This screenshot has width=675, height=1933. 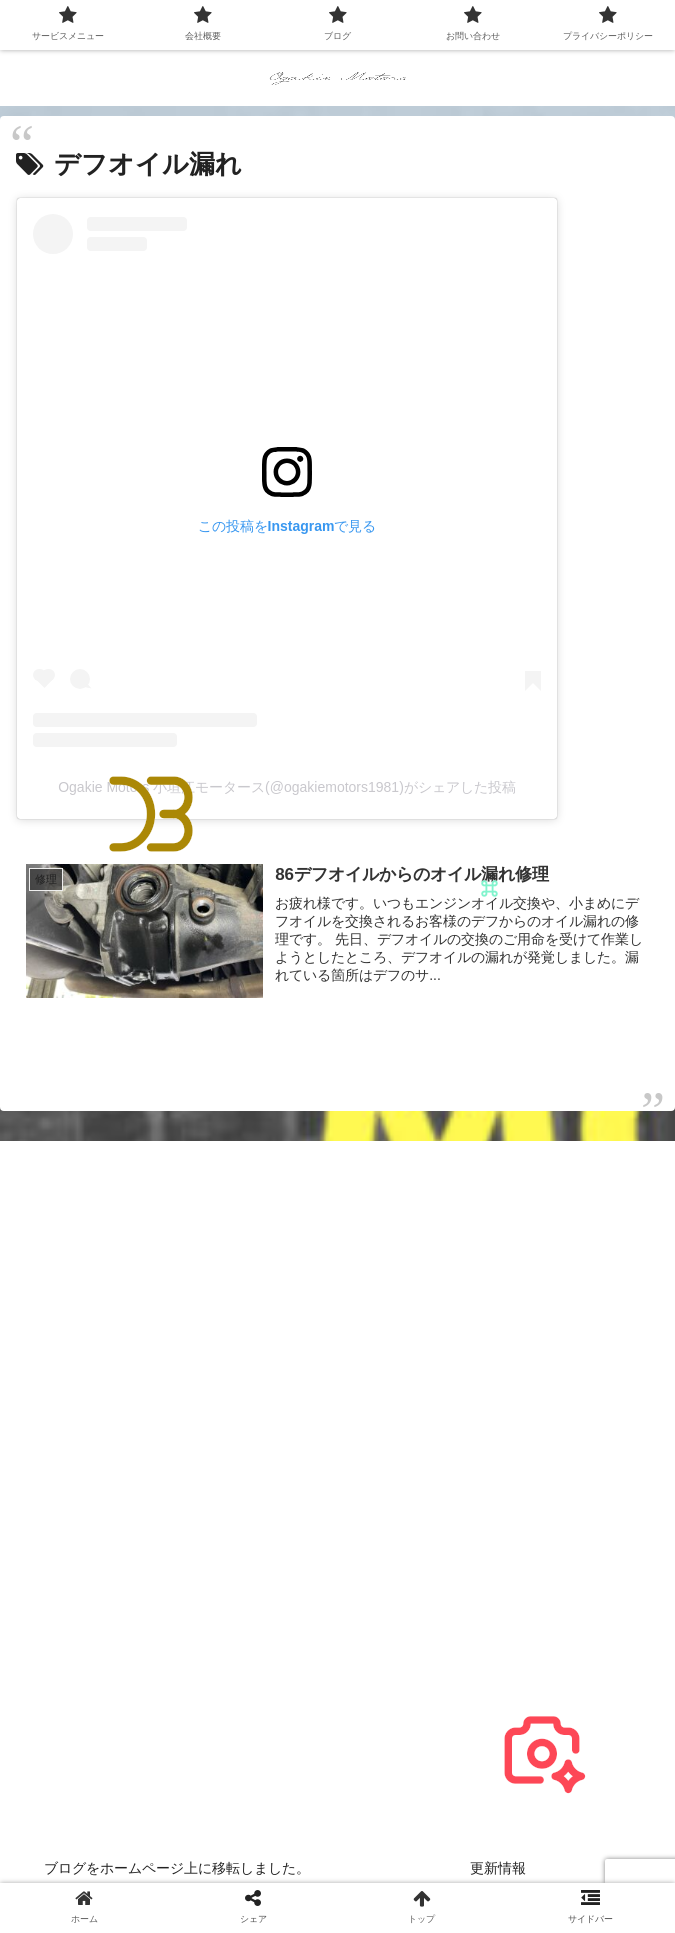 What do you see at coordinates (151, 814) in the screenshot?
I see `D3.js data visualization library logo` at bounding box center [151, 814].